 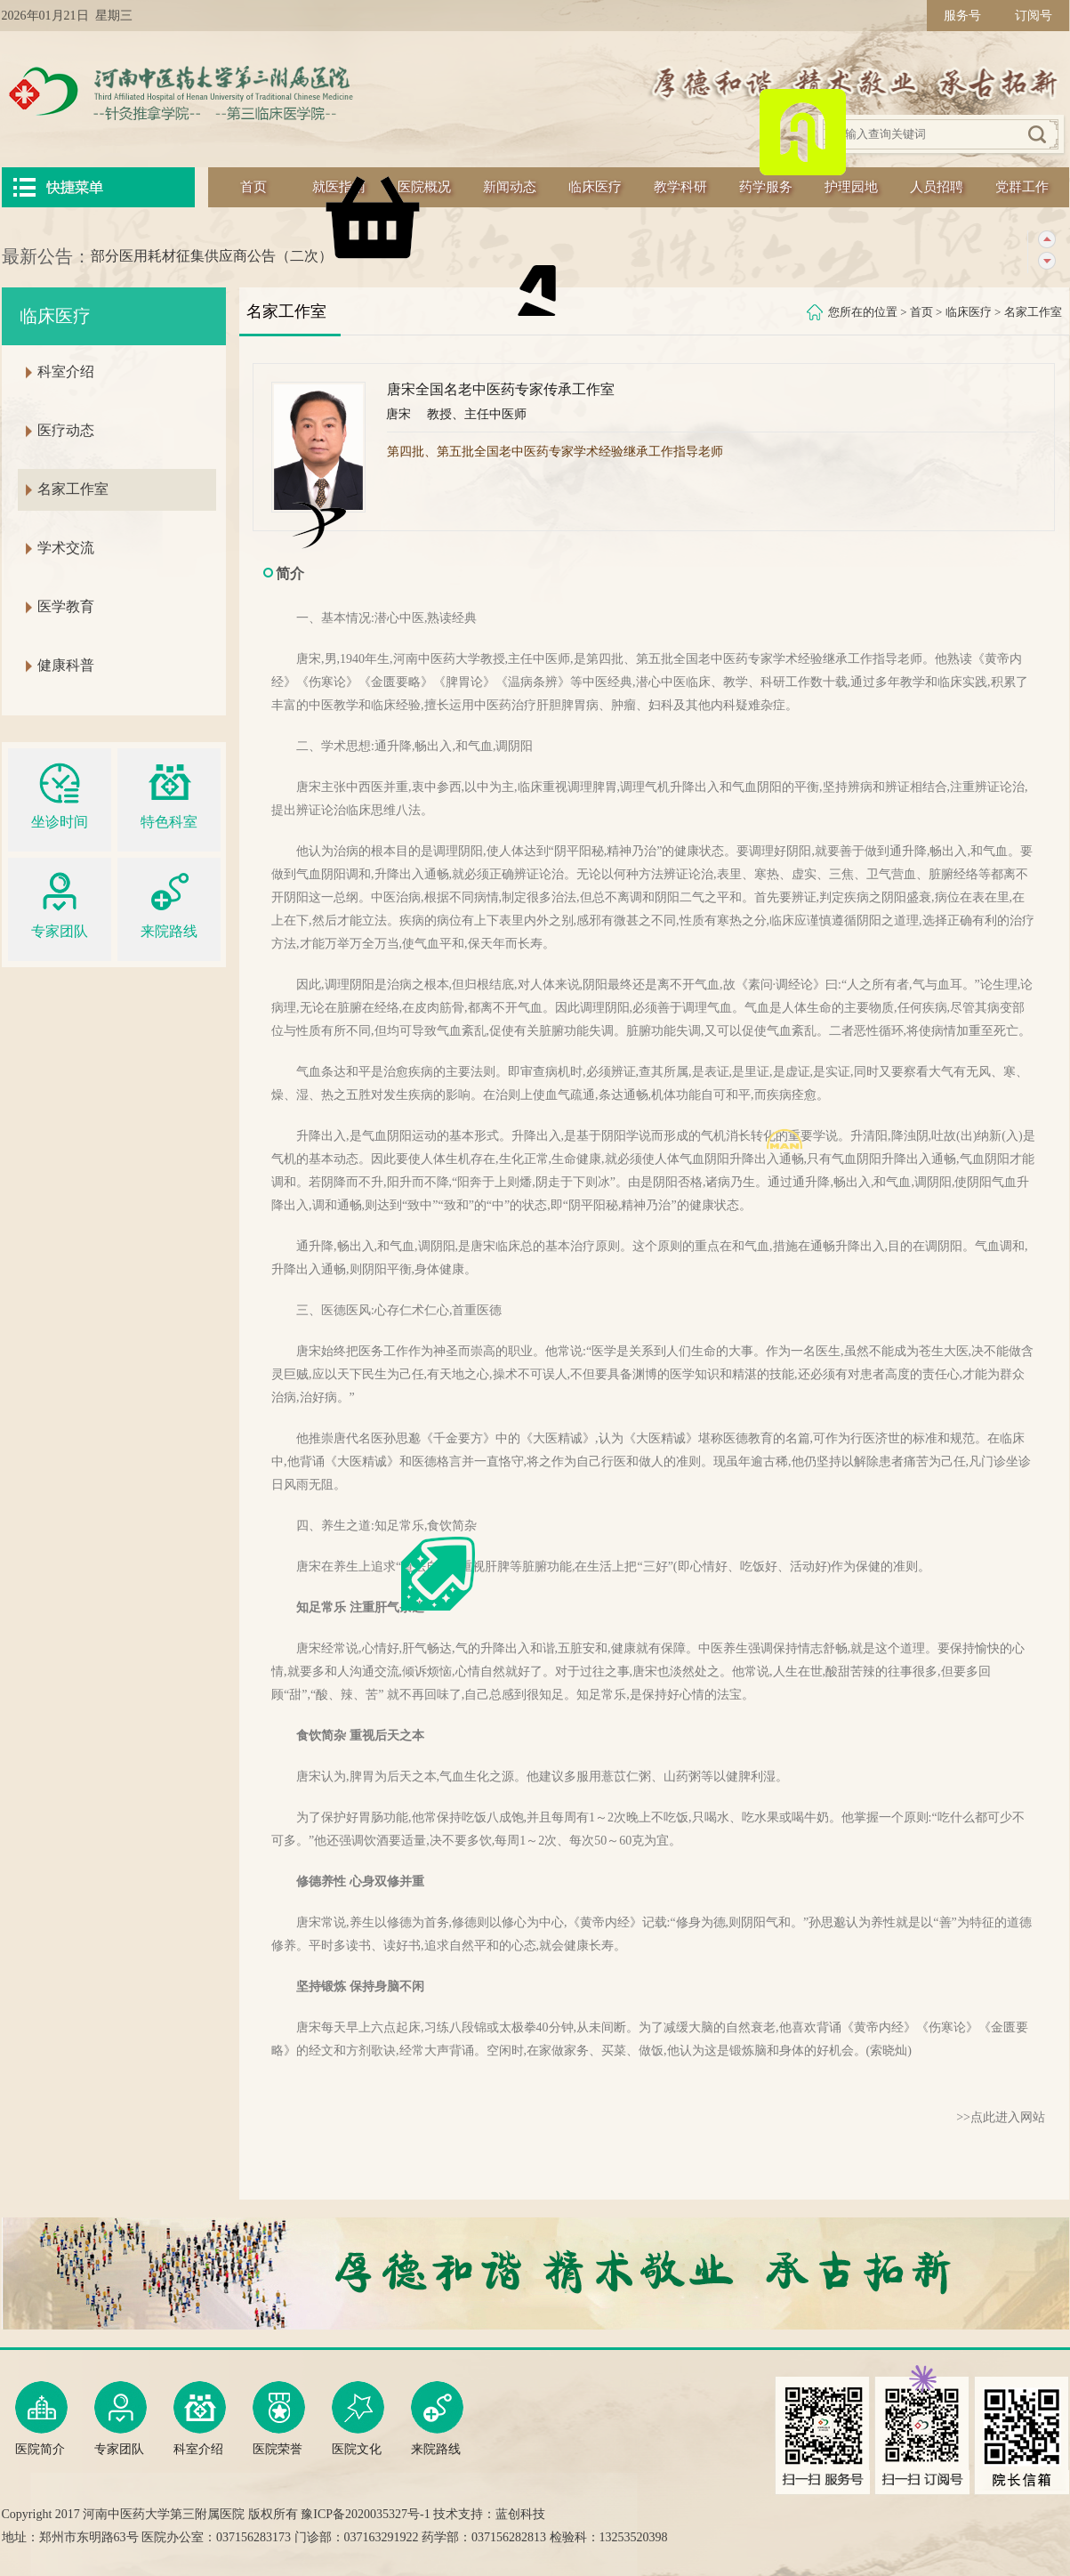 What do you see at coordinates (438, 1573) in the screenshot?
I see `open imgur app` at bounding box center [438, 1573].